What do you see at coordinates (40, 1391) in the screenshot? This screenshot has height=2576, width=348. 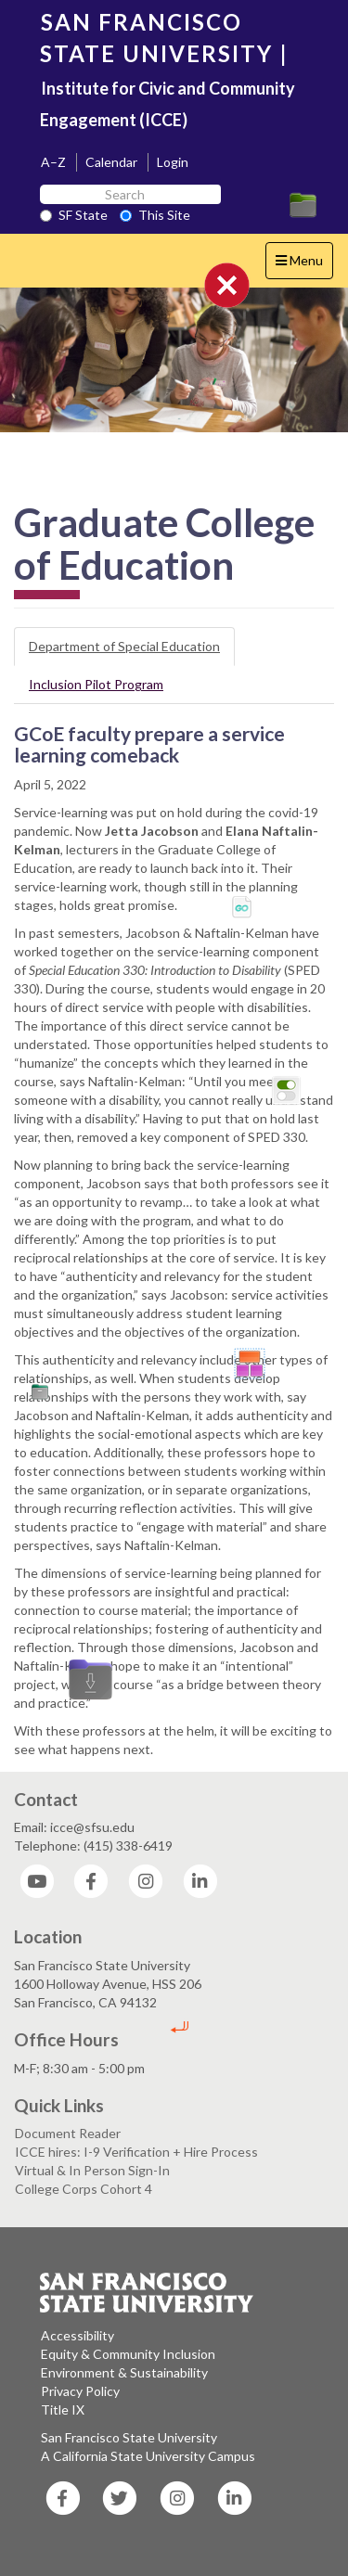 I see `open the file manager` at bounding box center [40, 1391].